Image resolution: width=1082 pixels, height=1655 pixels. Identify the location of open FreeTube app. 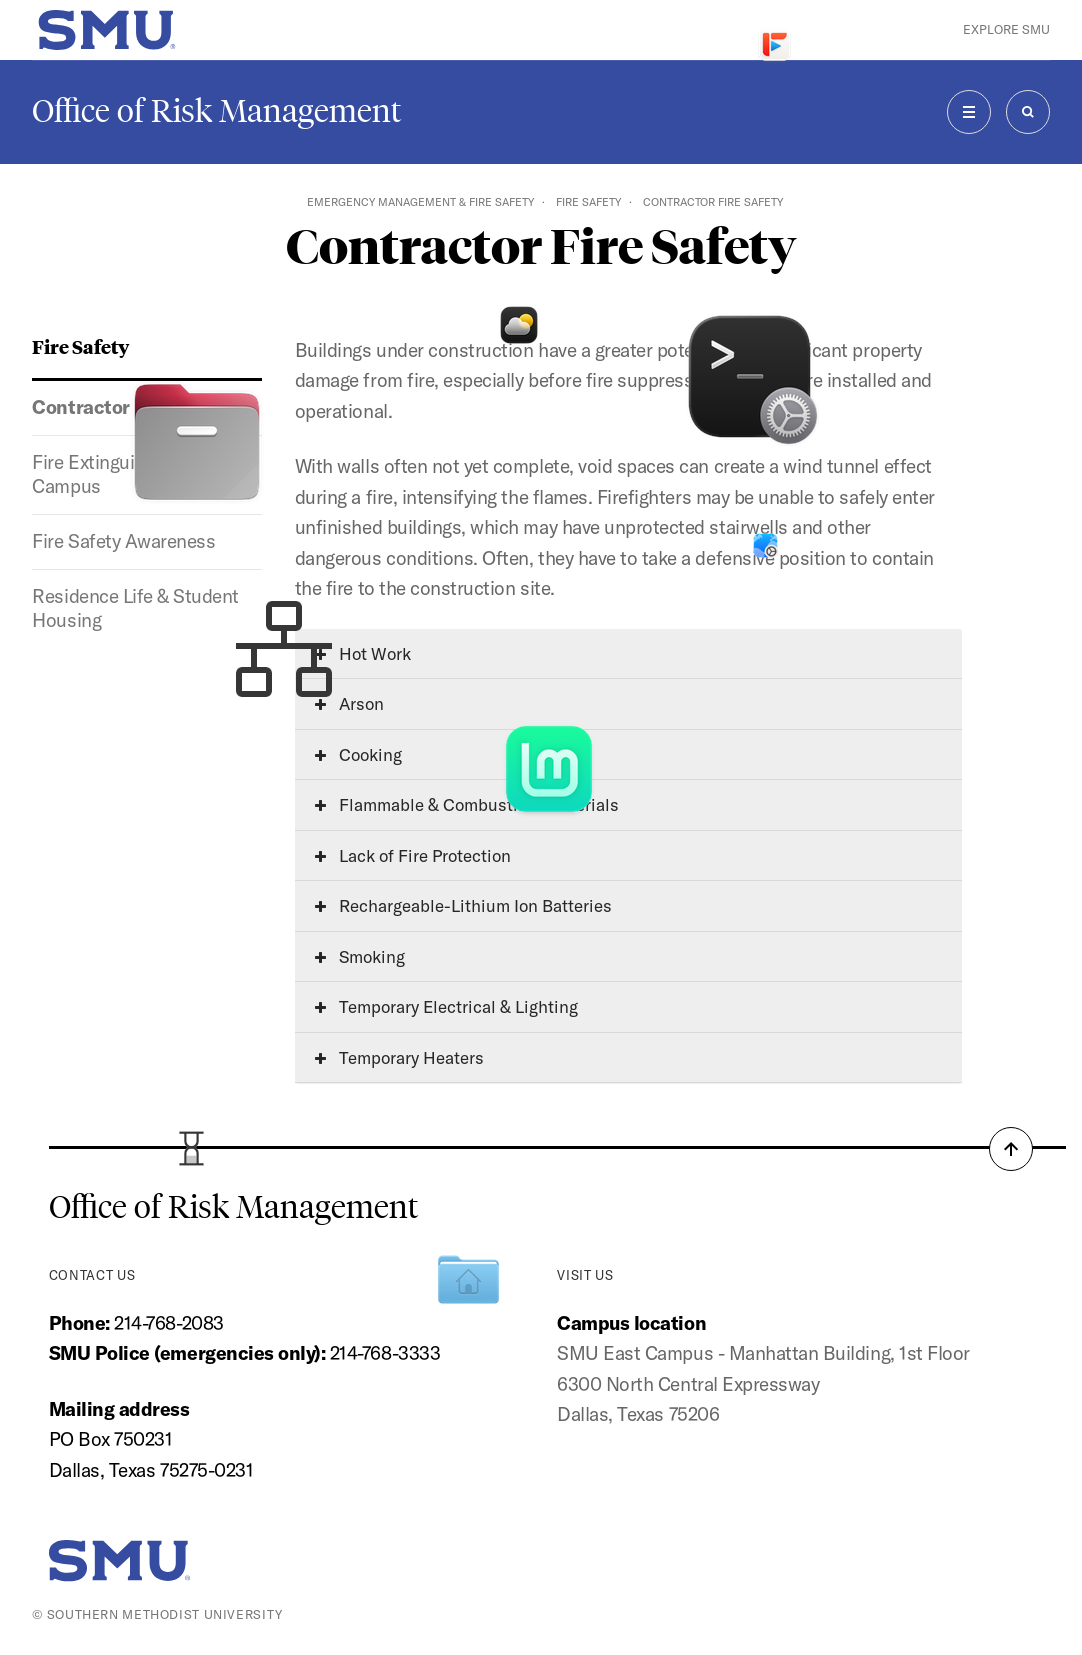
(774, 44).